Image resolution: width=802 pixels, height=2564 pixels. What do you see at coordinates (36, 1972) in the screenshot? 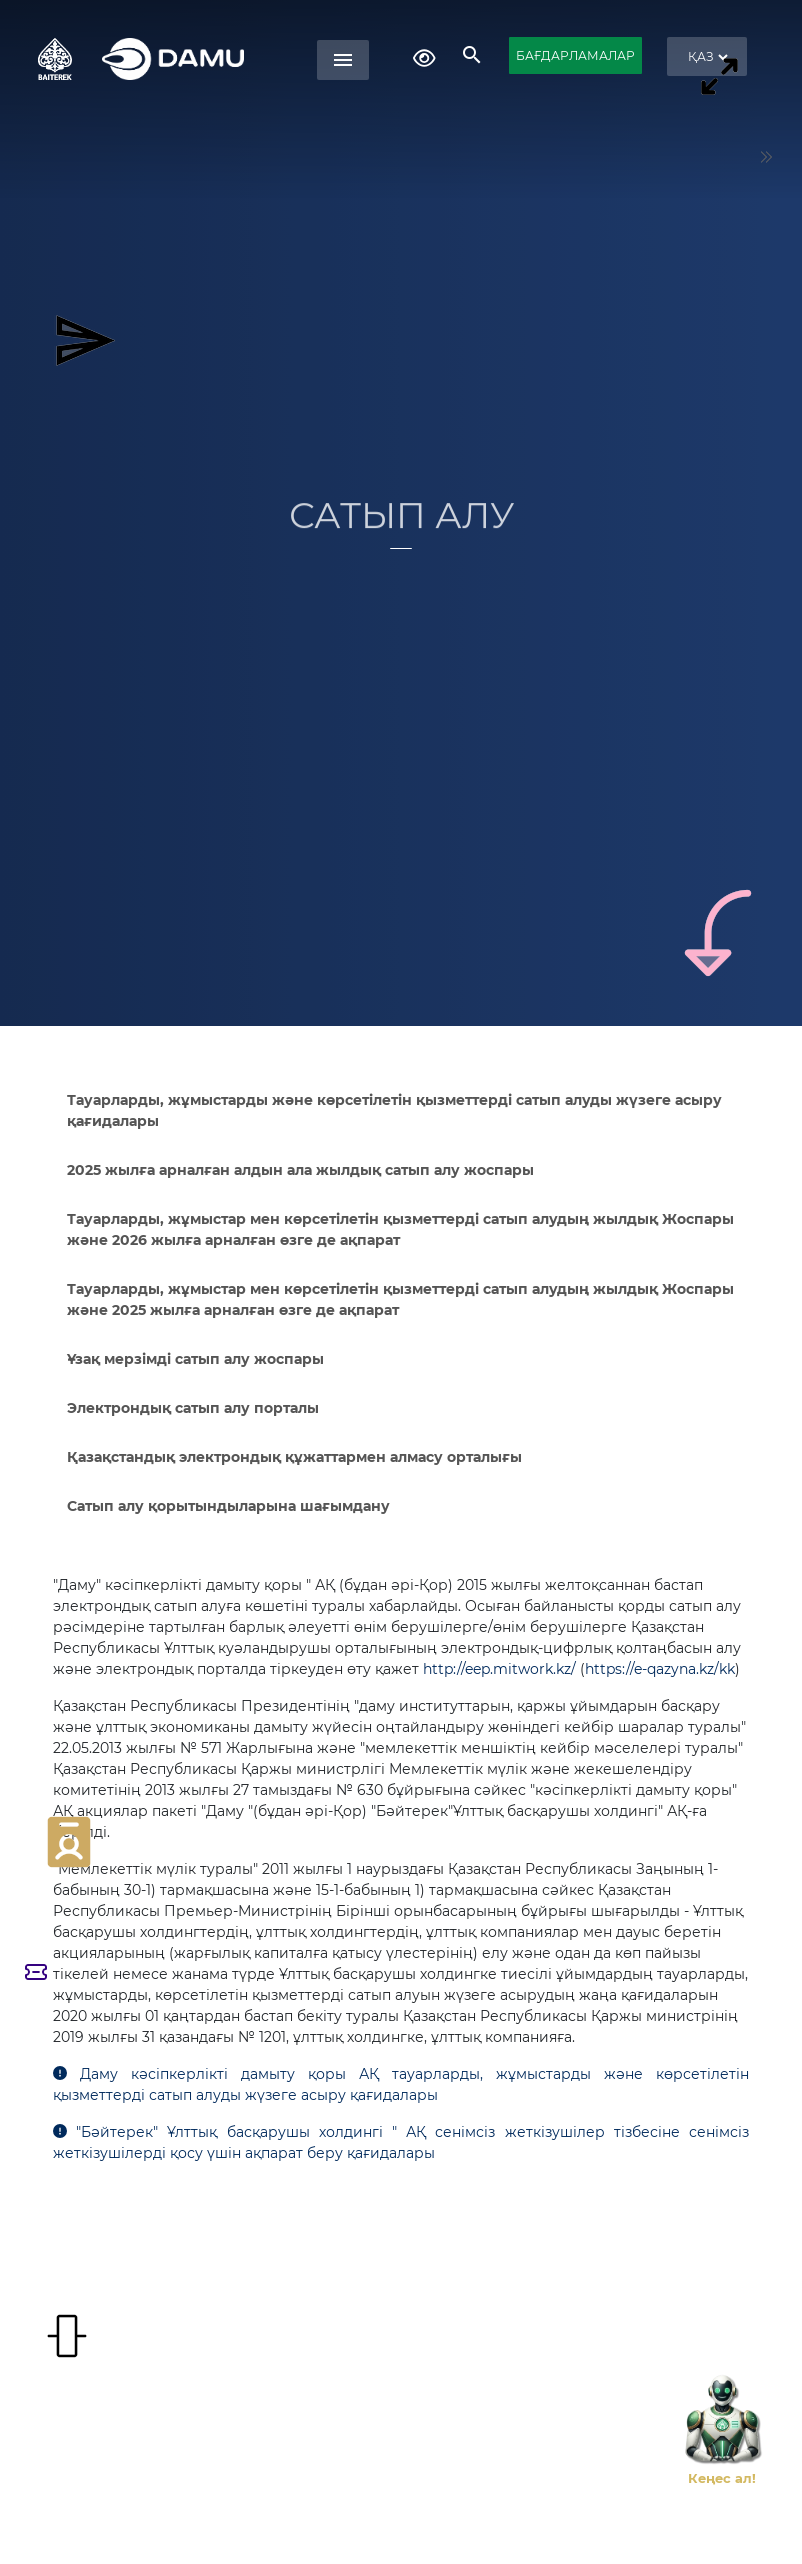
I see `remove a ticket from your collection` at bounding box center [36, 1972].